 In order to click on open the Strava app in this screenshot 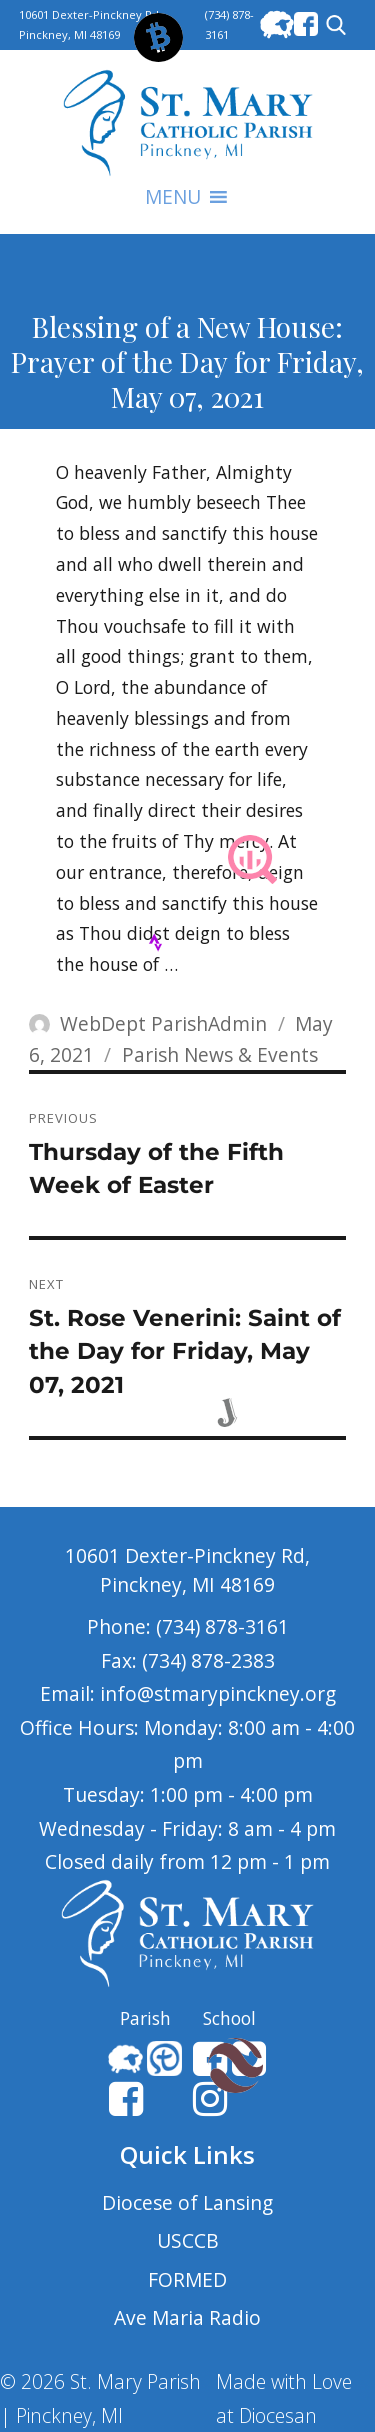, I will do `click(155, 942)`.